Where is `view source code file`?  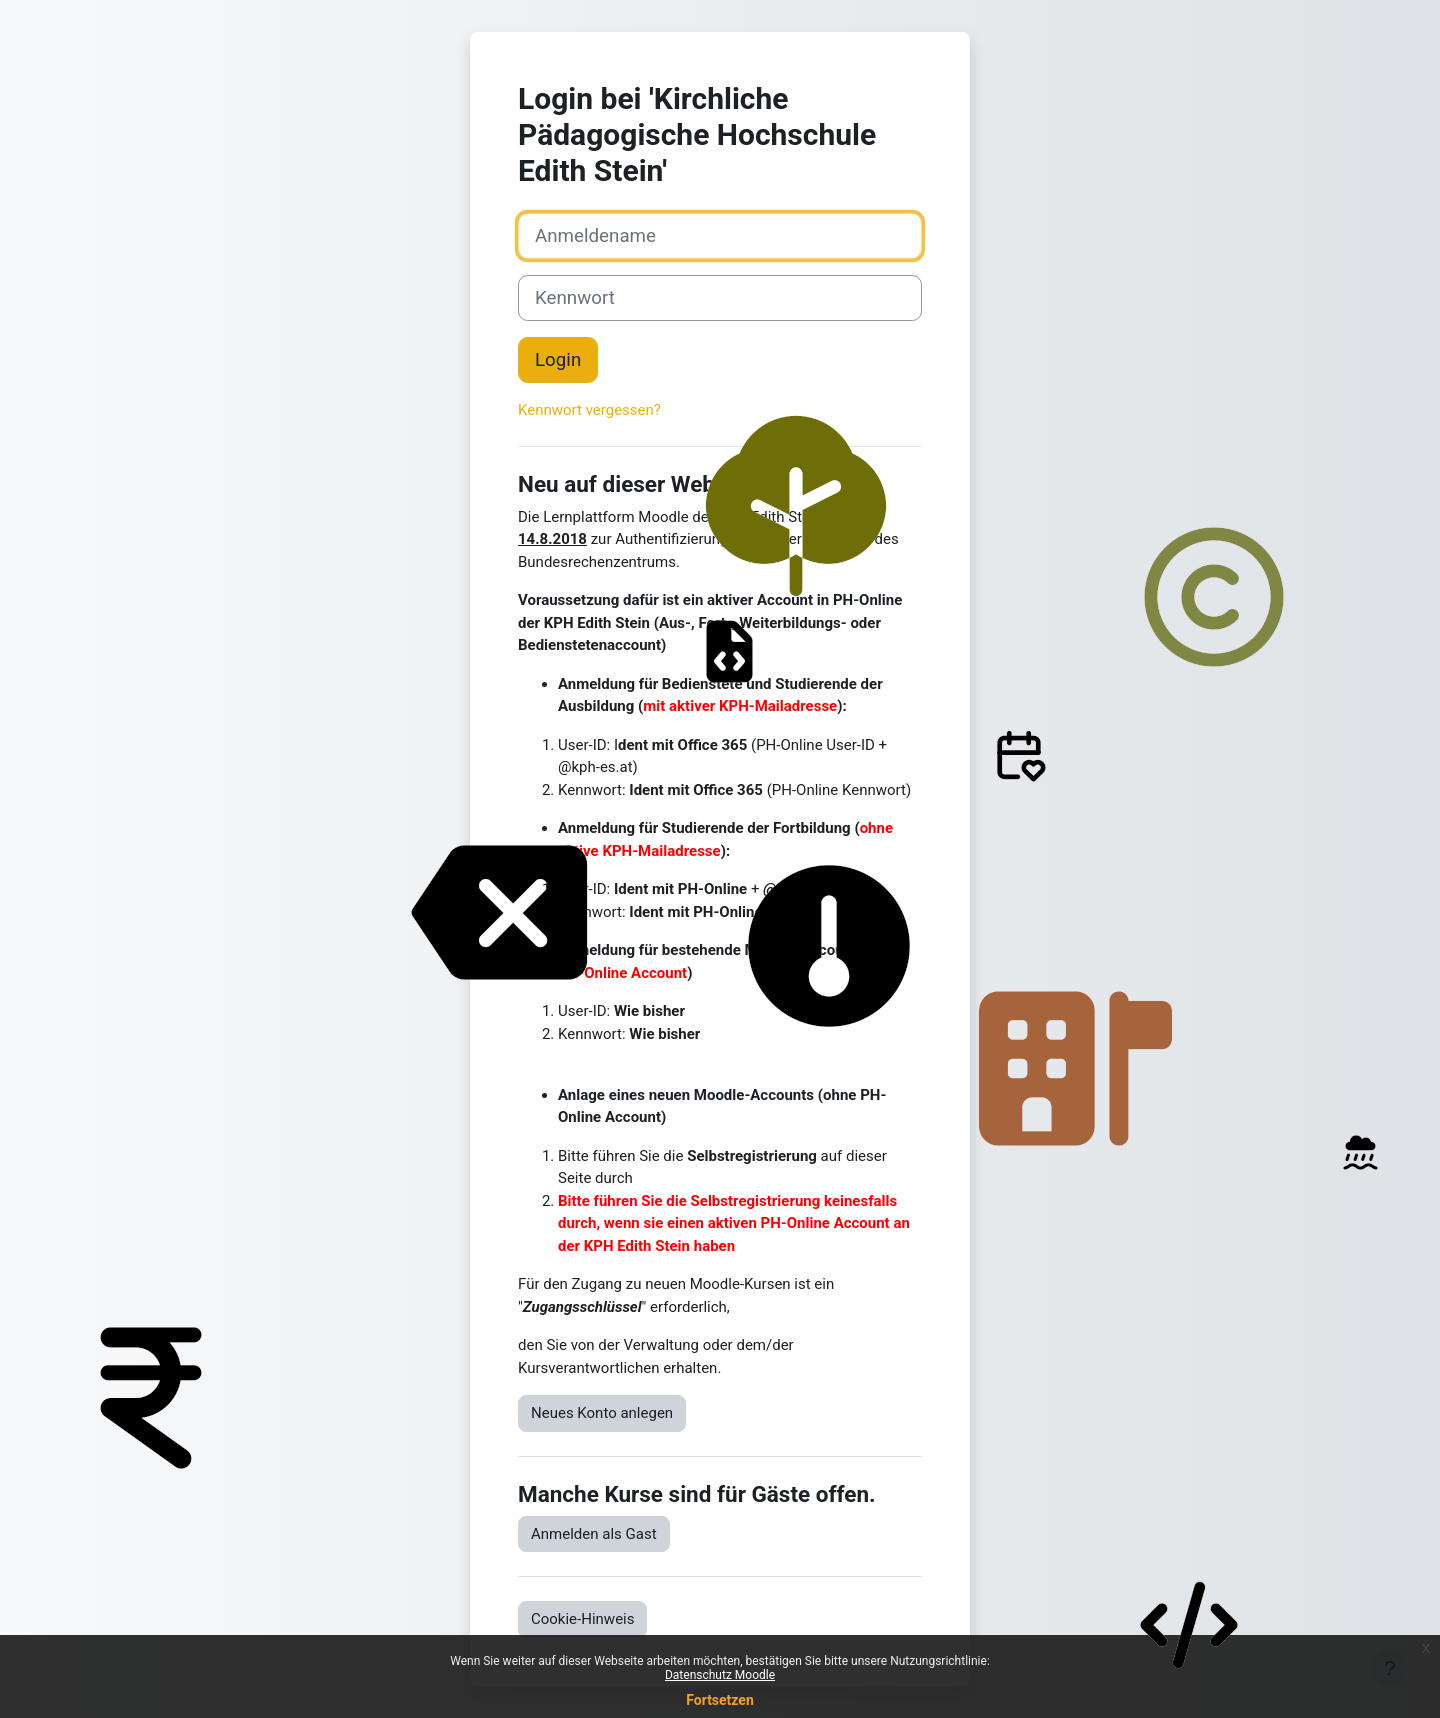
view source code file is located at coordinates (729, 651).